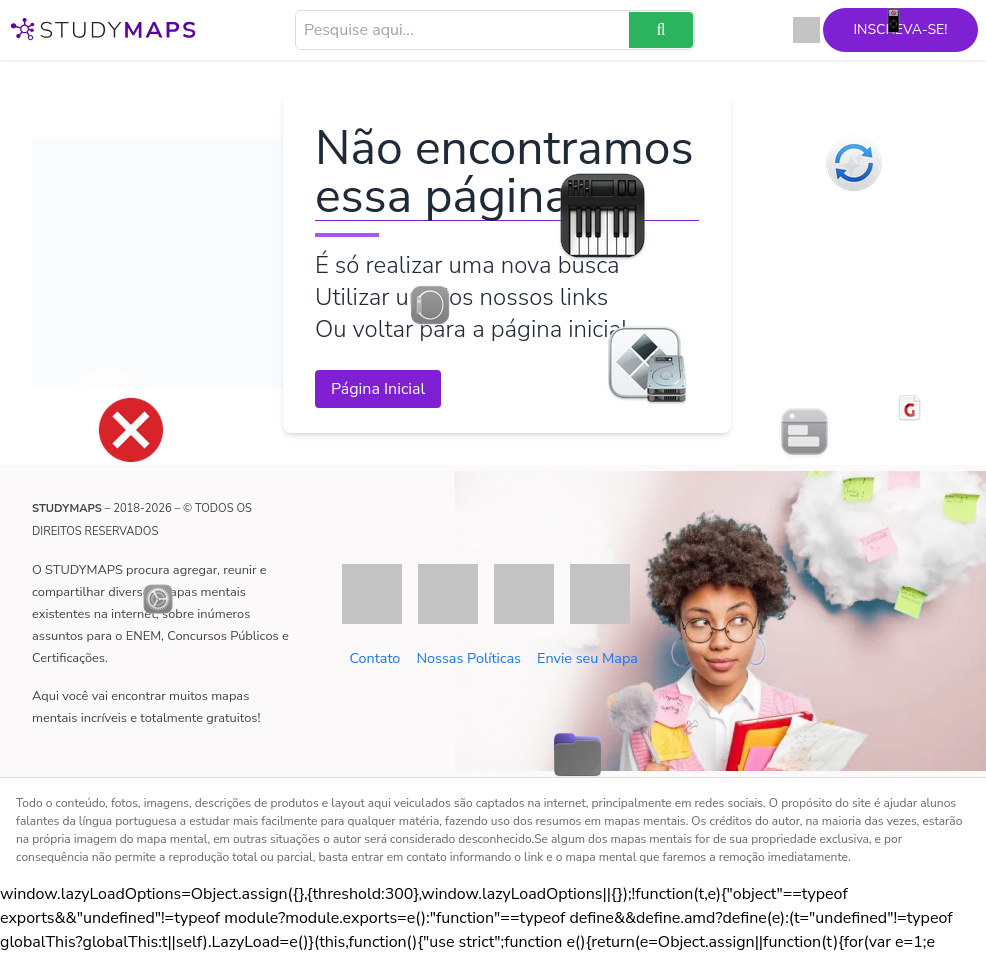 This screenshot has height=954, width=986. I want to click on indicates an unavailable or disconnected iPod device, so click(893, 20).